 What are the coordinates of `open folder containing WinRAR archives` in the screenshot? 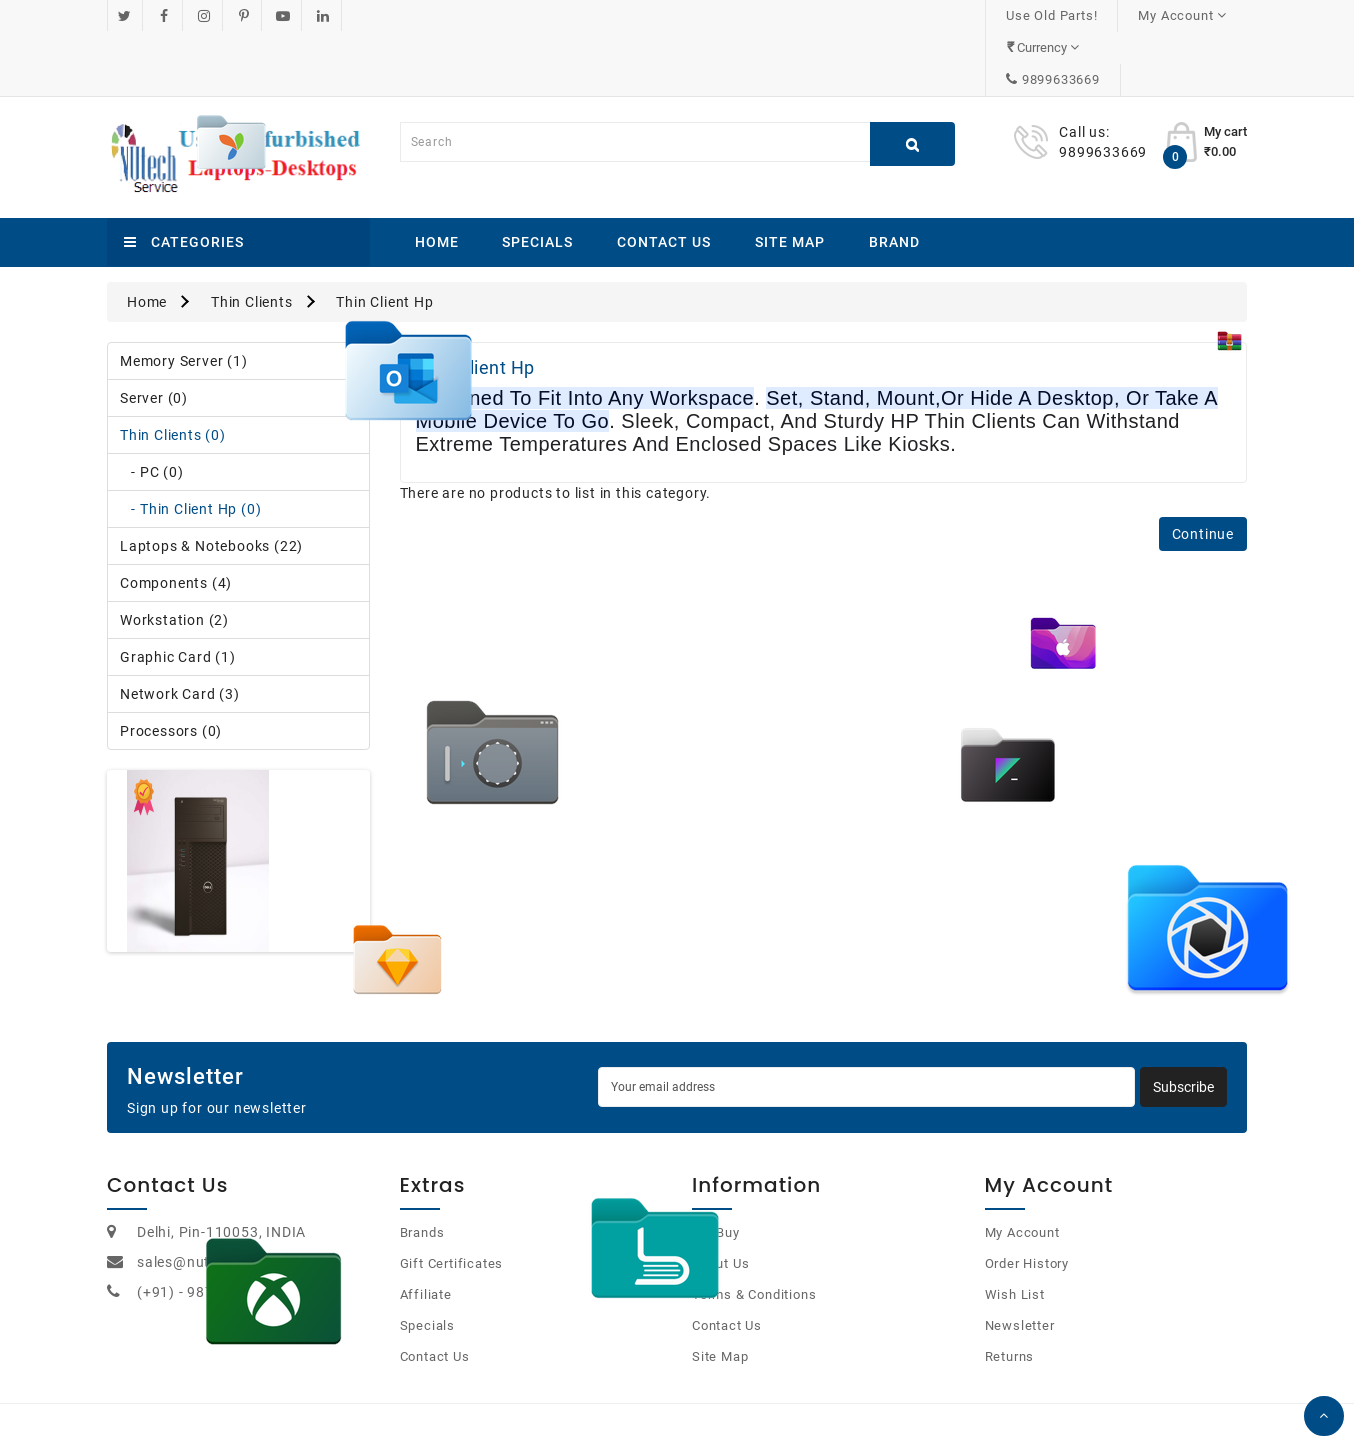 It's located at (1229, 341).